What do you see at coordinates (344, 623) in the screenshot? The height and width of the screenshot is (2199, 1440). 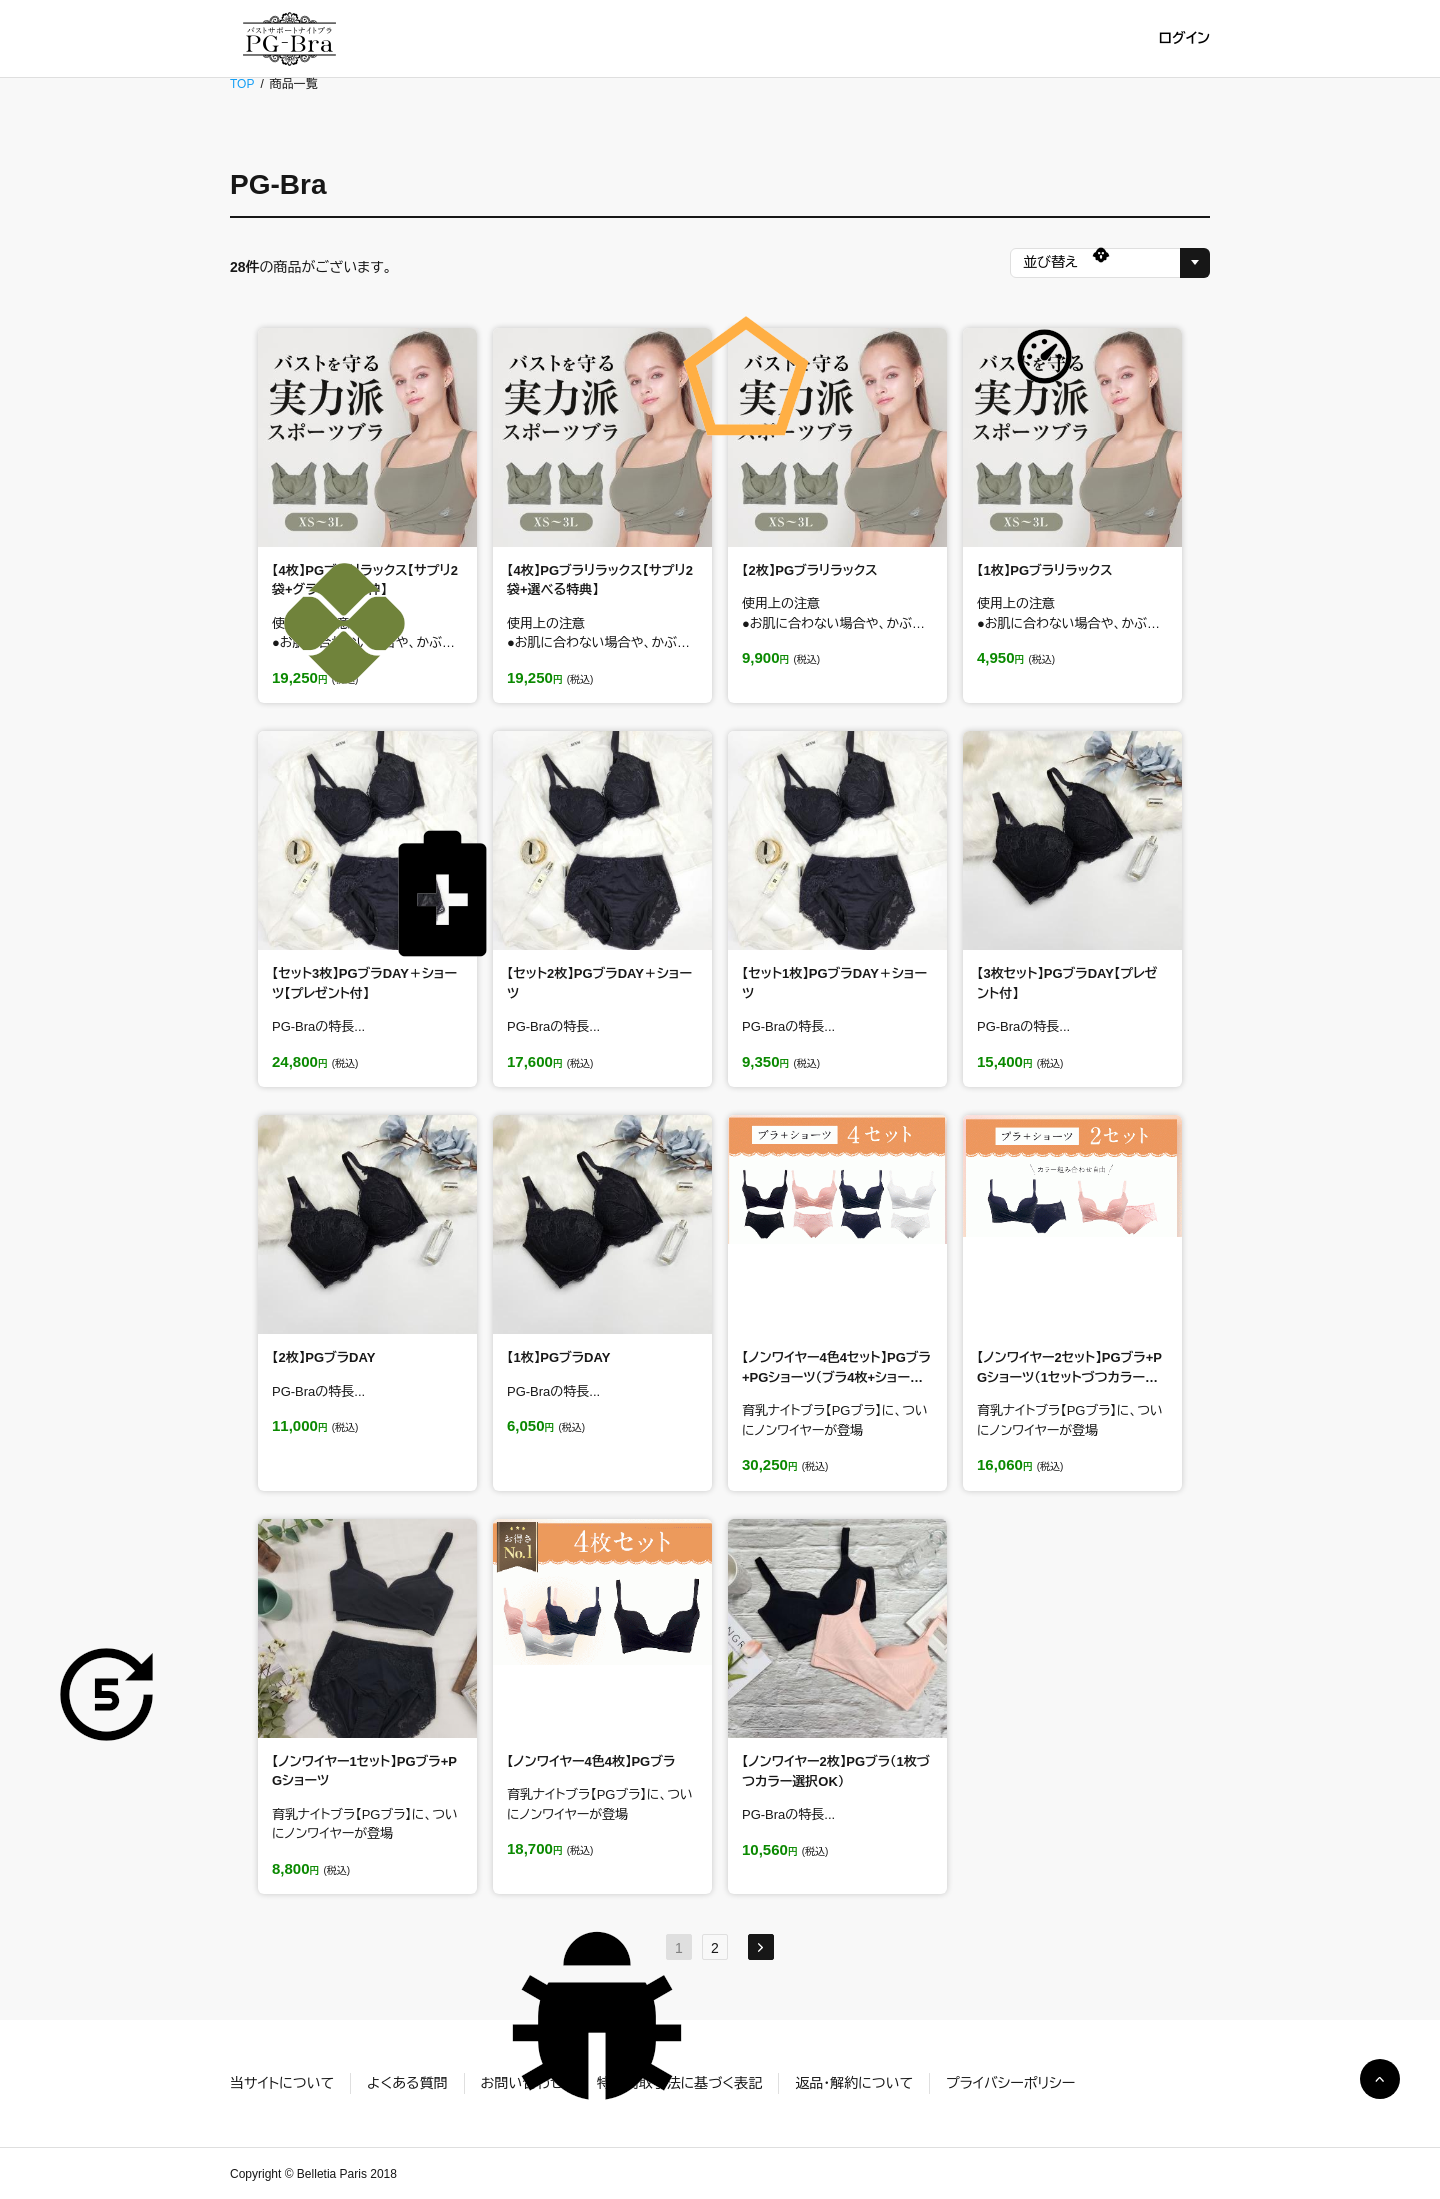 I see `pay with pix instant payment` at bounding box center [344, 623].